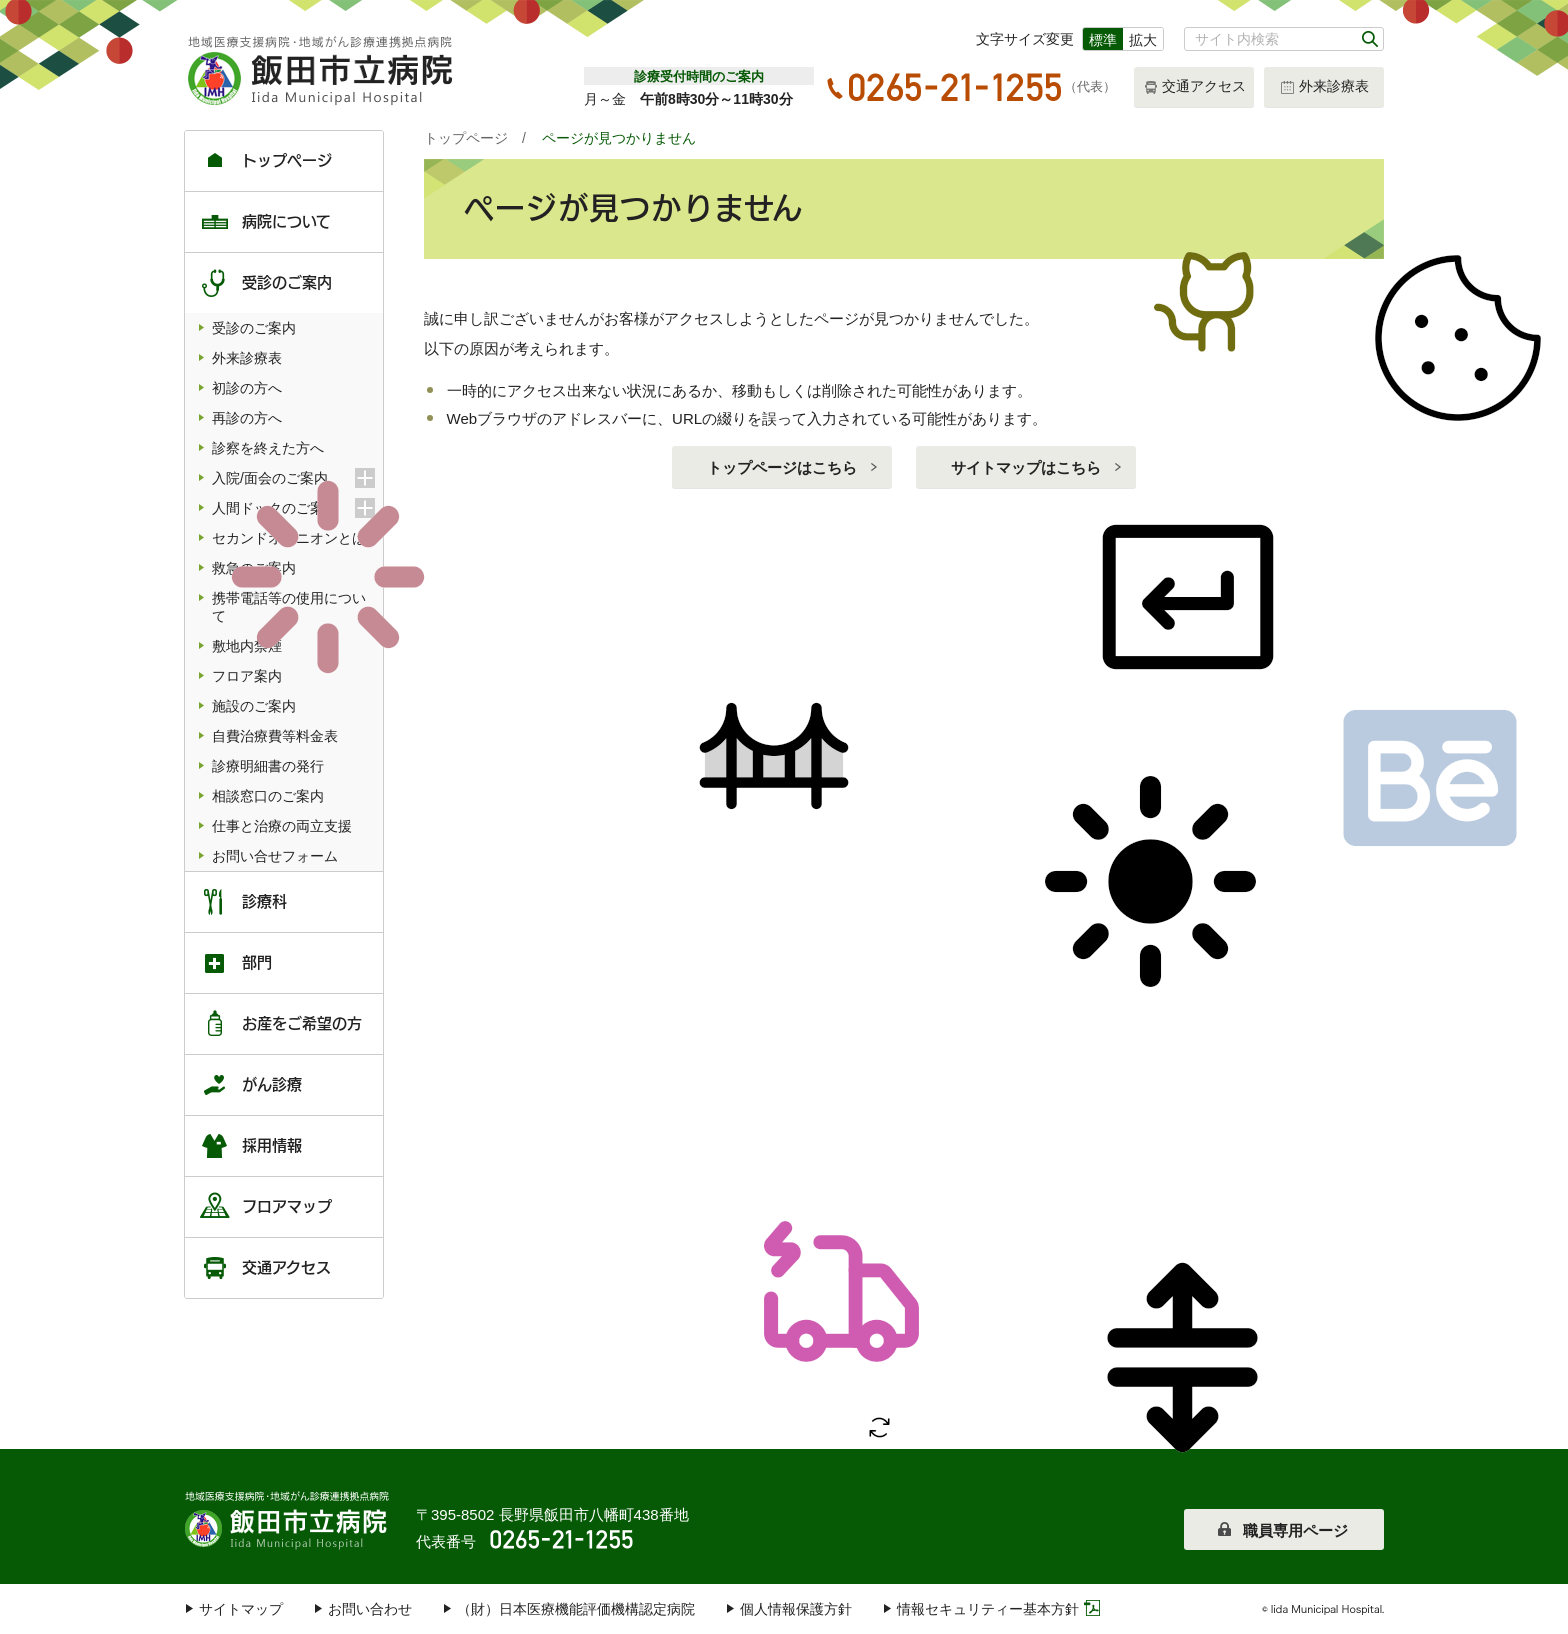 The image size is (1568, 1634). Describe the element at coordinates (841, 1291) in the screenshot. I see `select electric vehicle delivery option` at that location.